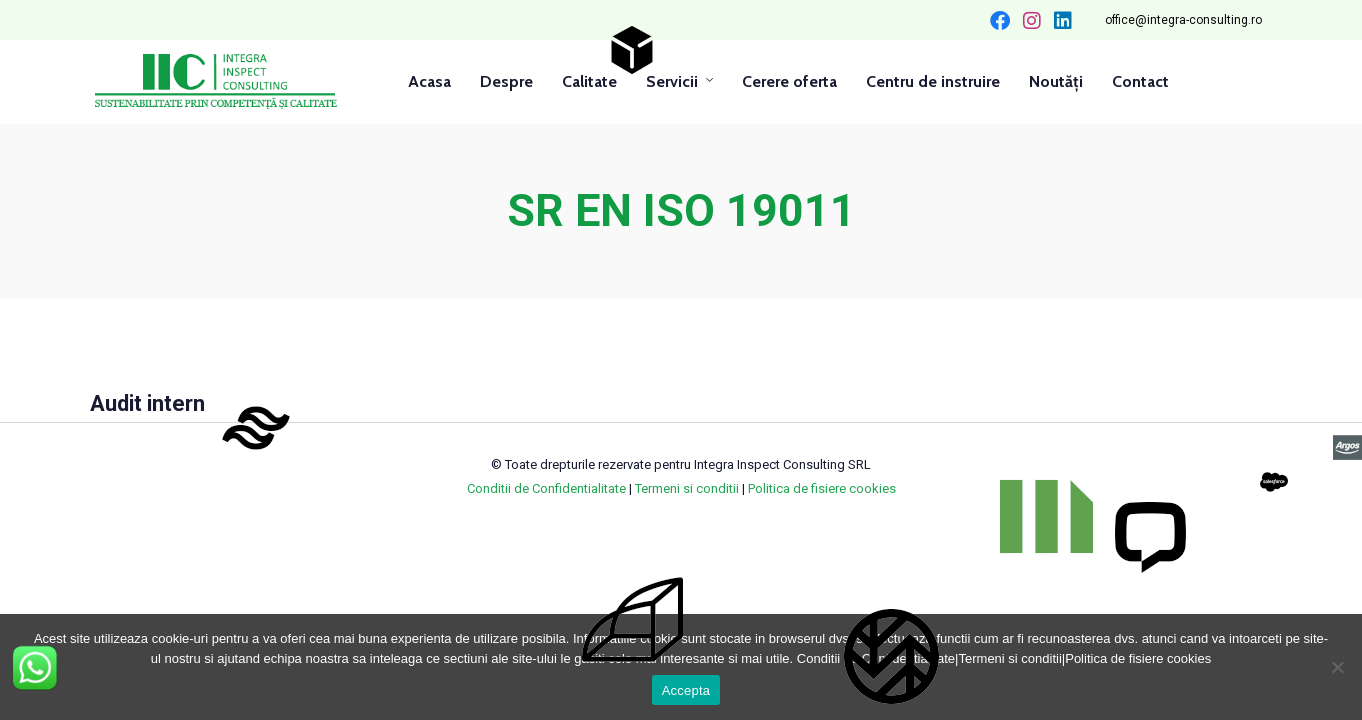  I want to click on Argos retailer logo, so click(1347, 447).